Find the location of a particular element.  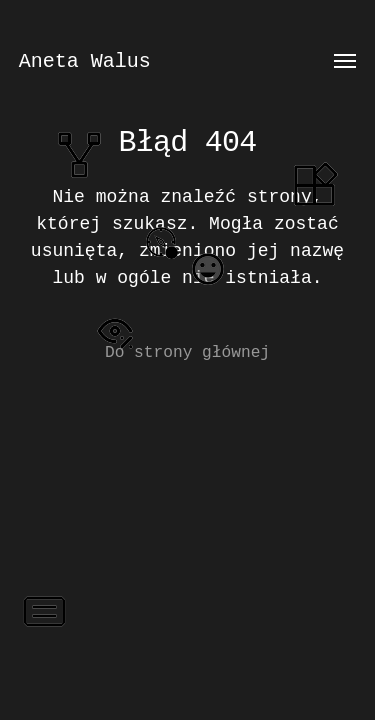

indicates a constant value in code is located at coordinates (44, 611).